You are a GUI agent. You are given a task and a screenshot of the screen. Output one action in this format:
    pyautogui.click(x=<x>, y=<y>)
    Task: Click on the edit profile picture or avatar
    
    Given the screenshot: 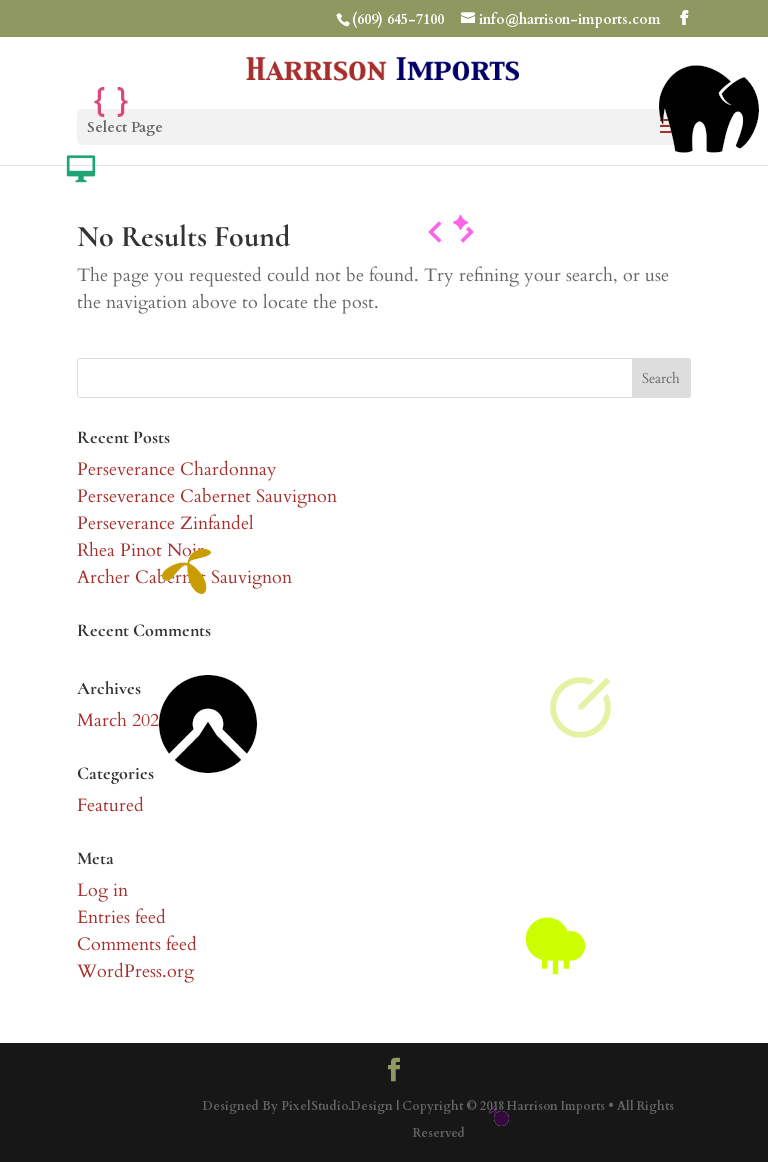 What is the action you would take?
    pyautogui.click(x=580, y=707)
    